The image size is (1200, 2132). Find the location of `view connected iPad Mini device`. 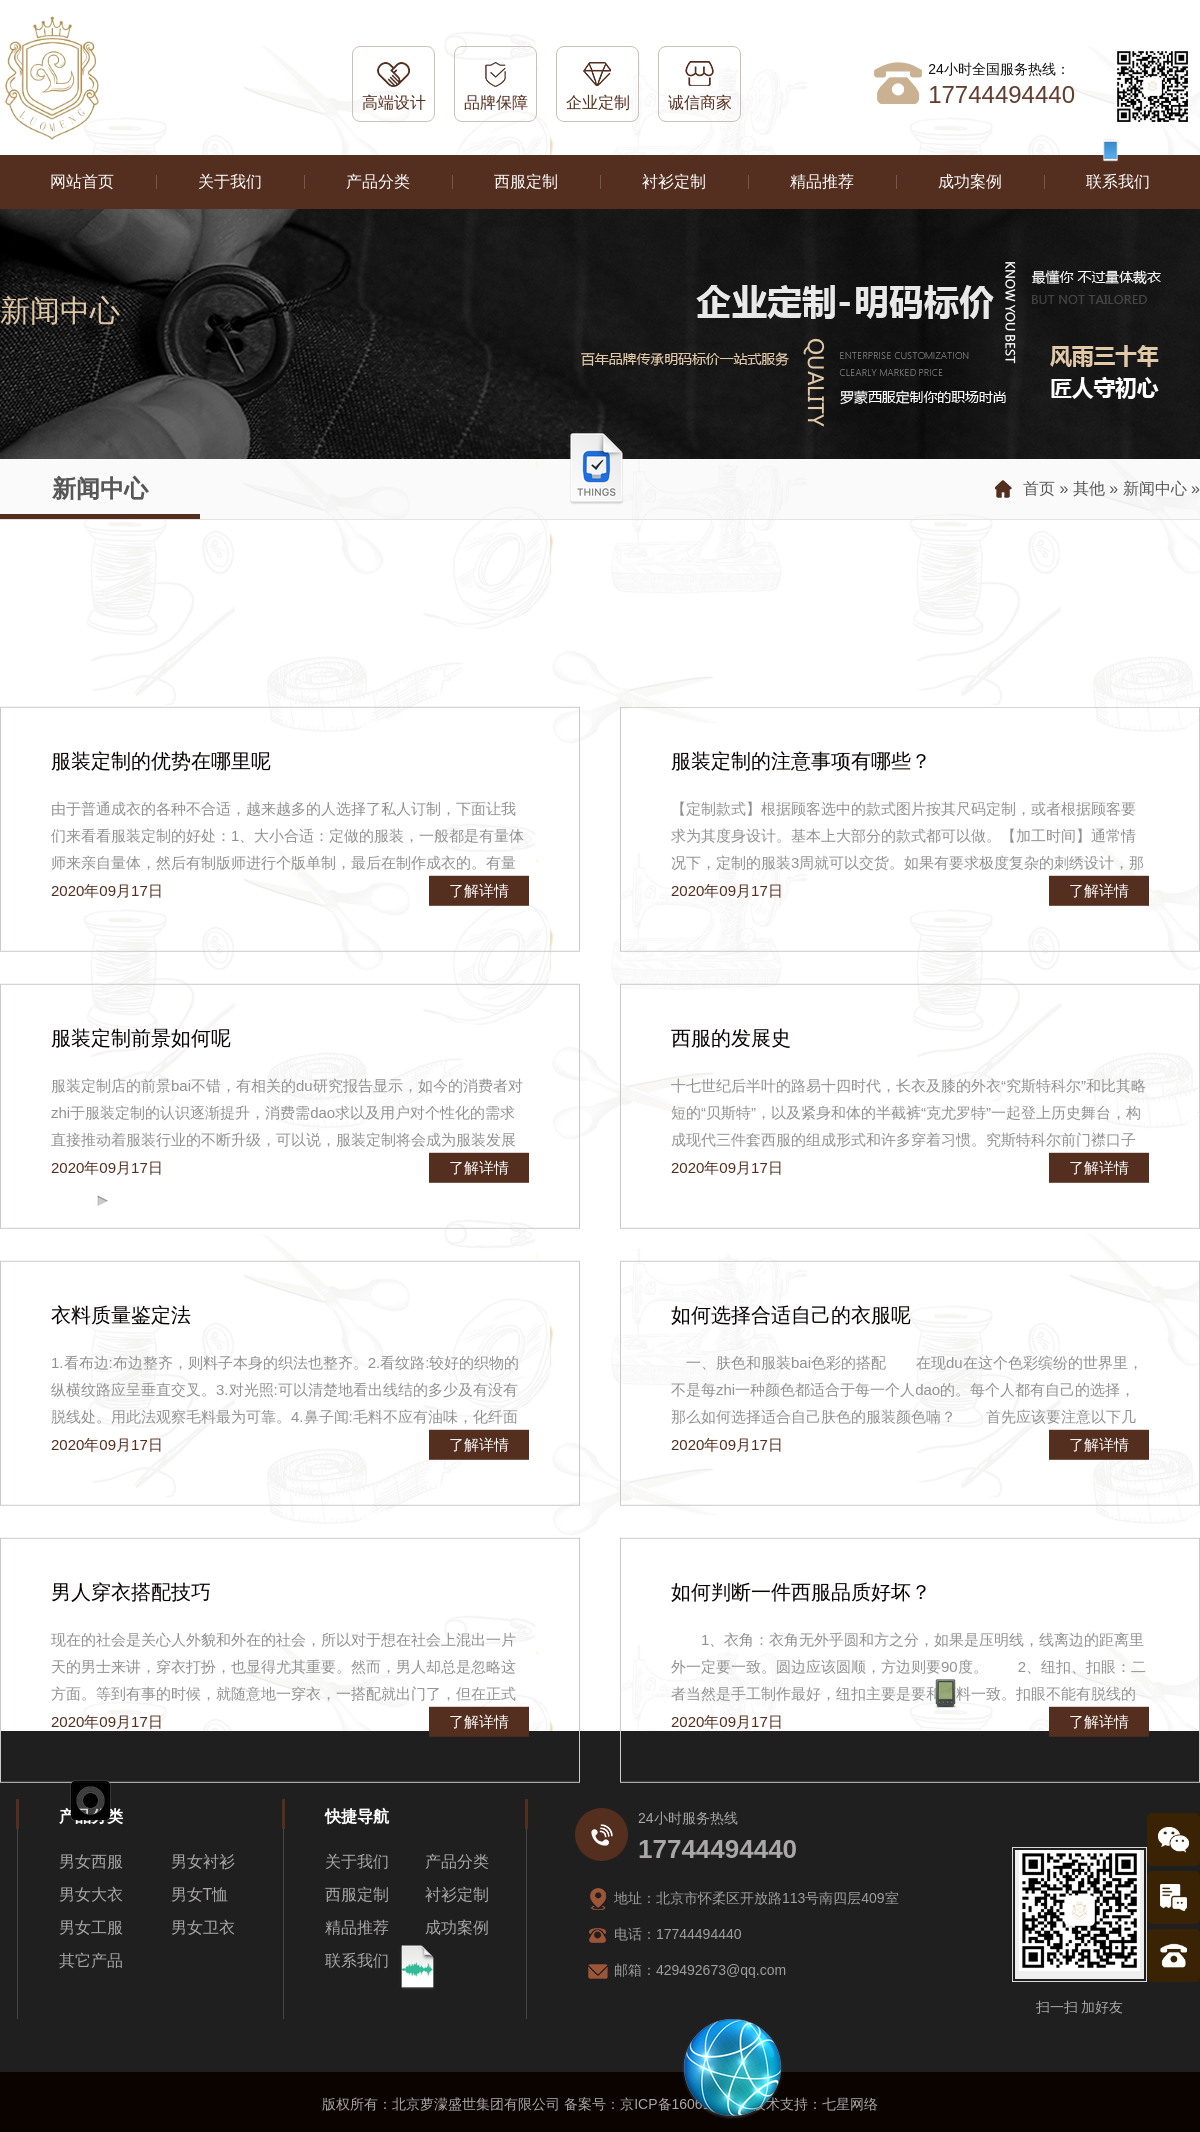

view connected iPad Mini device is located at coordinates (1110, 148).